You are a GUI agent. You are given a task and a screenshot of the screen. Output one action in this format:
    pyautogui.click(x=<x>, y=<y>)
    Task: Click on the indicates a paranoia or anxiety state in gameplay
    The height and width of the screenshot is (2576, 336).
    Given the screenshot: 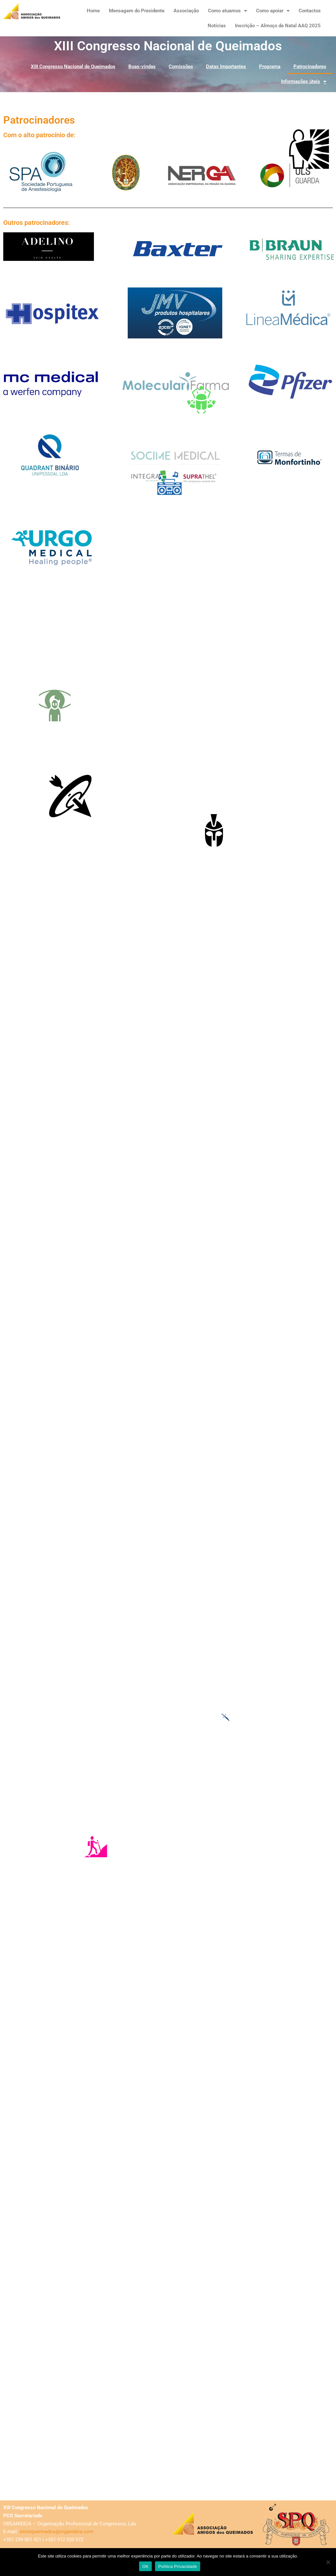 What is the action you would take?
    pyautogui.click(x=55, y=705)
    